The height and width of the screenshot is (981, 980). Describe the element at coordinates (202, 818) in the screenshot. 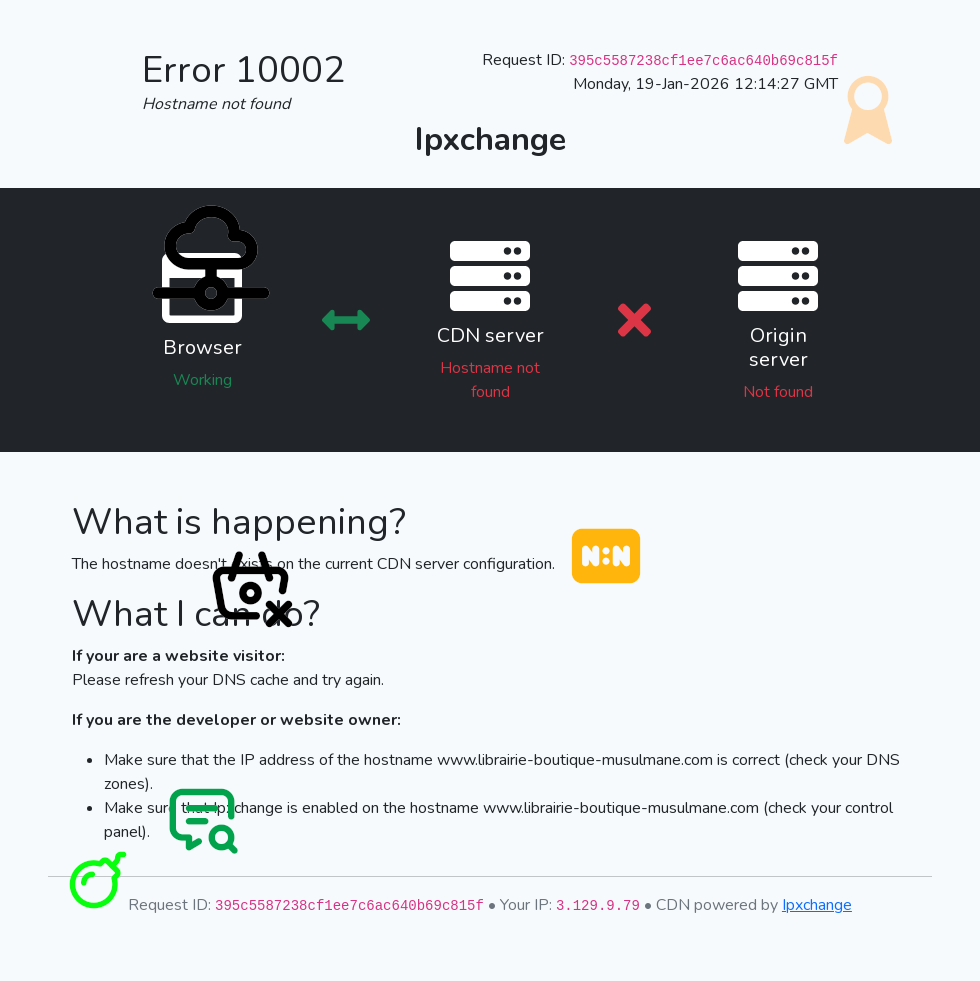

I see `search through your messages` at that location.